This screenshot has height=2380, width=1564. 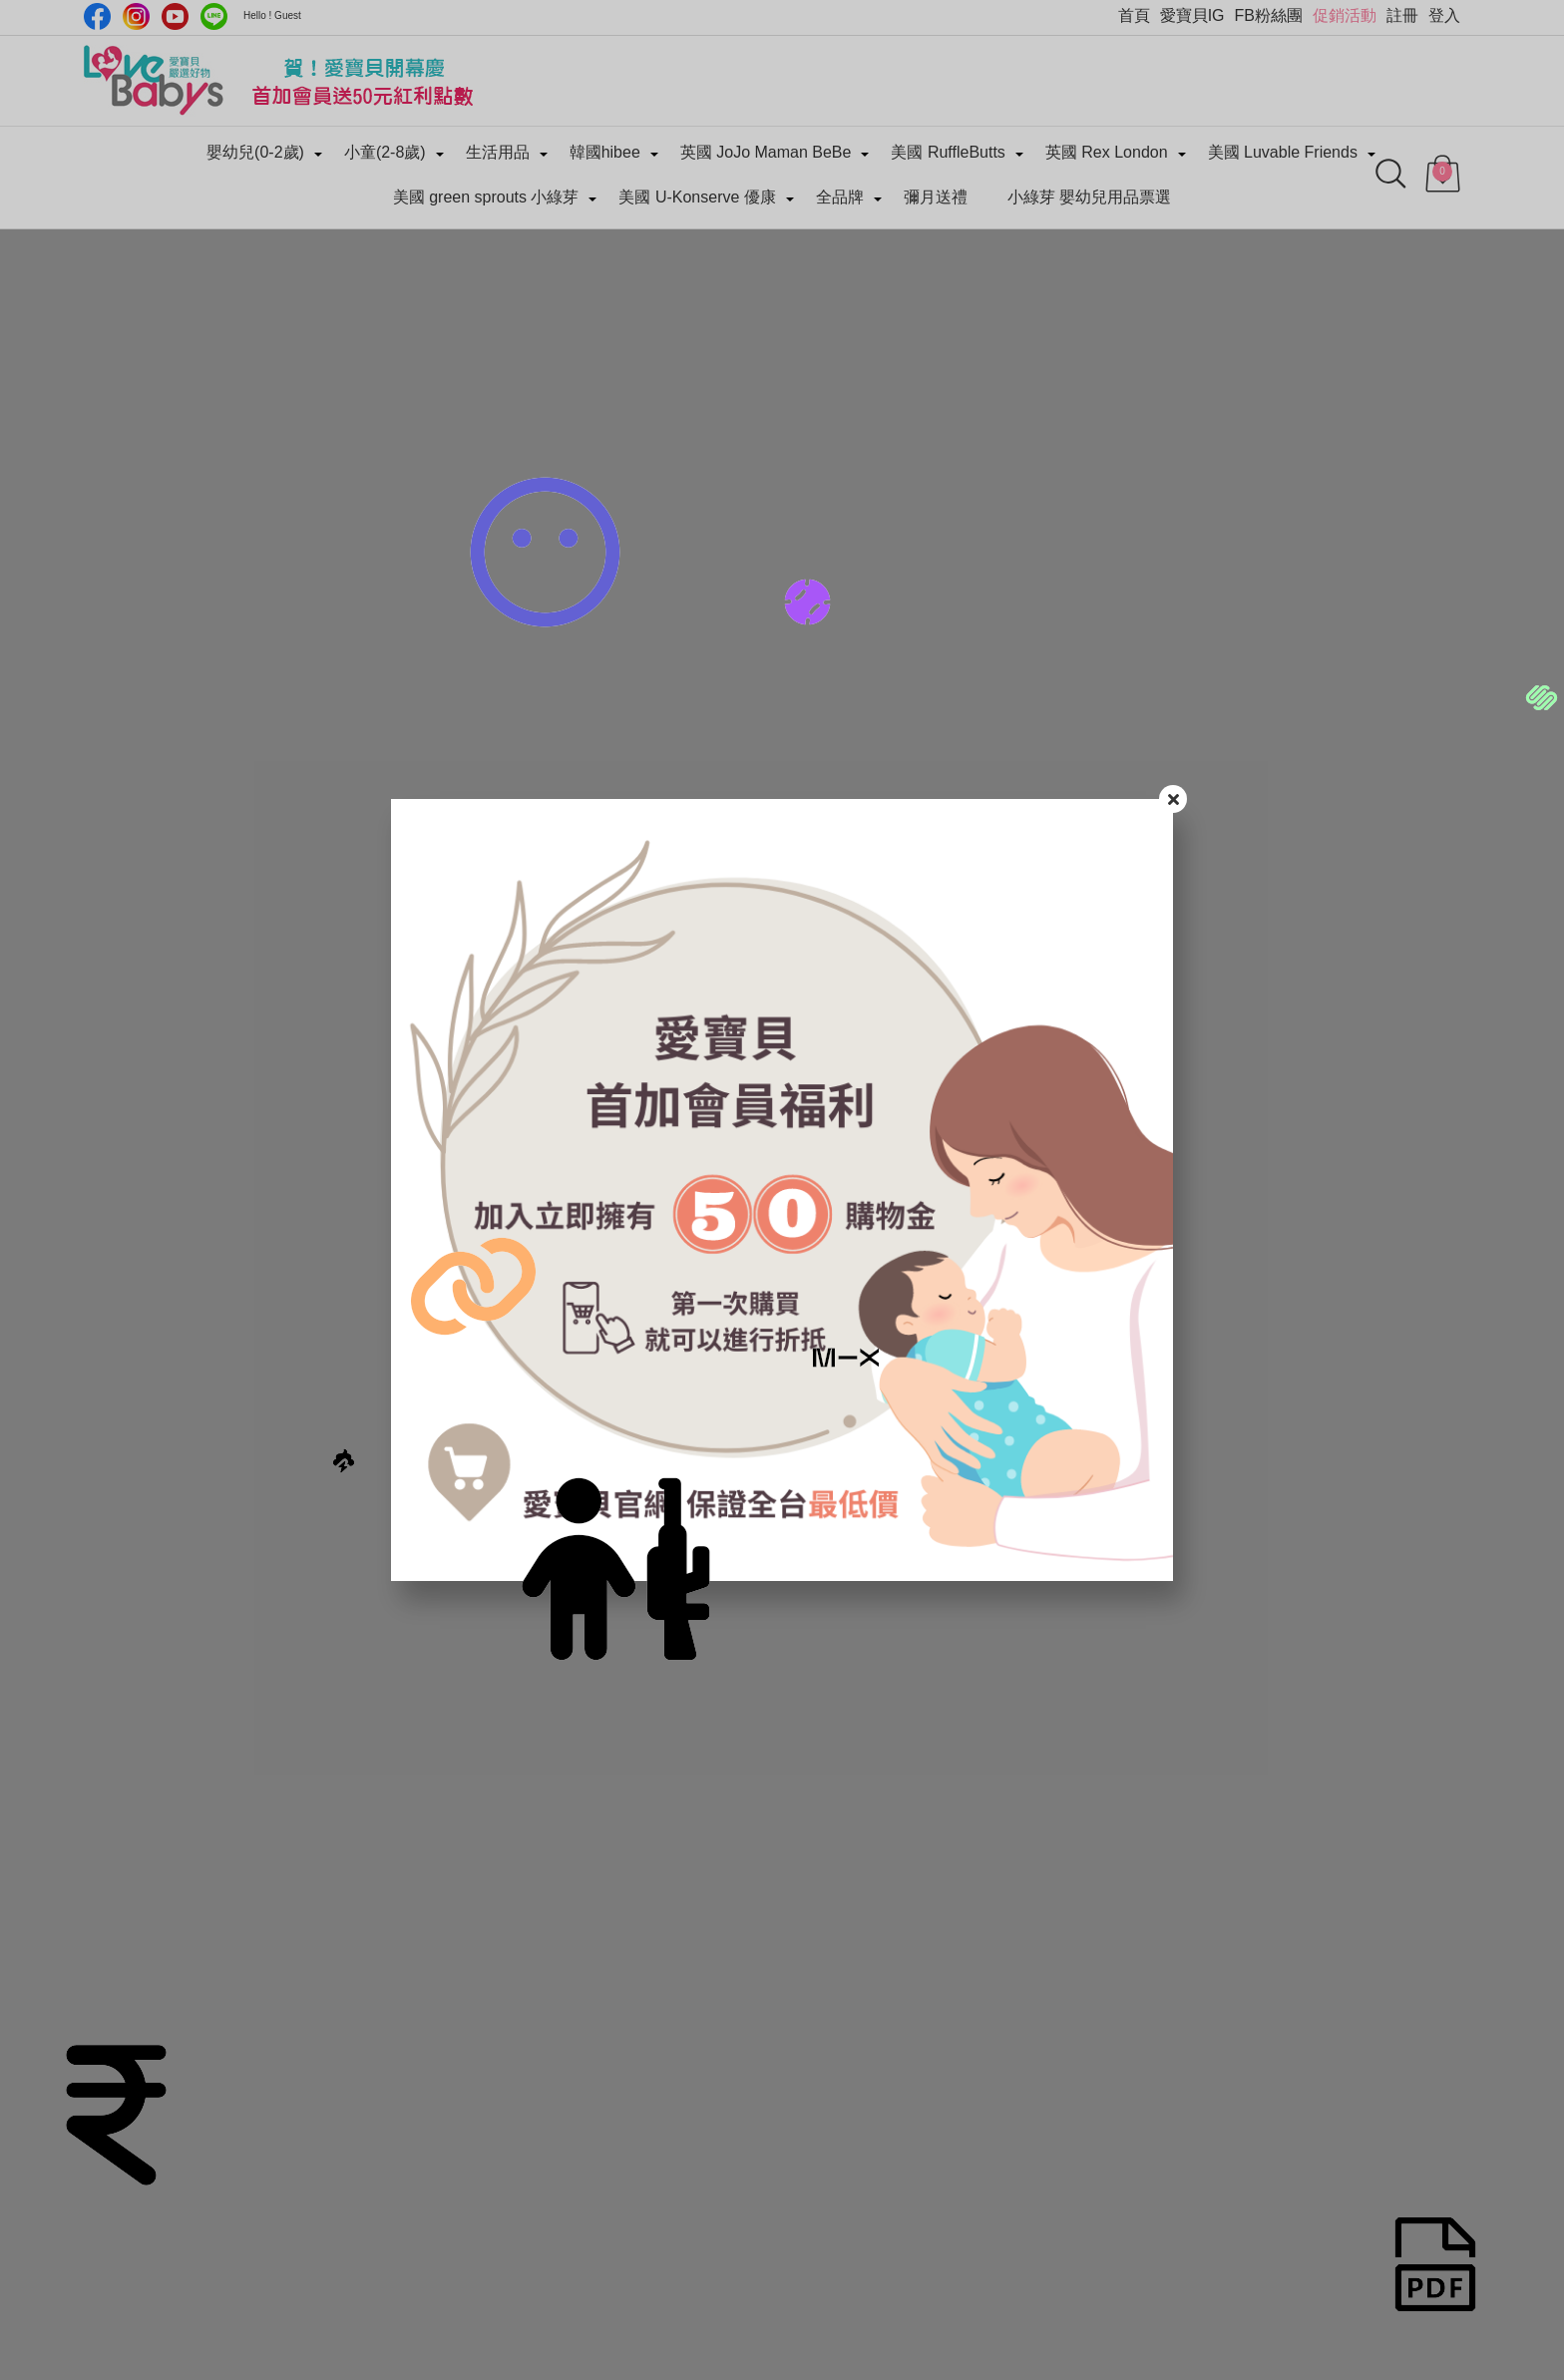 I want to click on copy or share a link, so click(x=473, y=1286).